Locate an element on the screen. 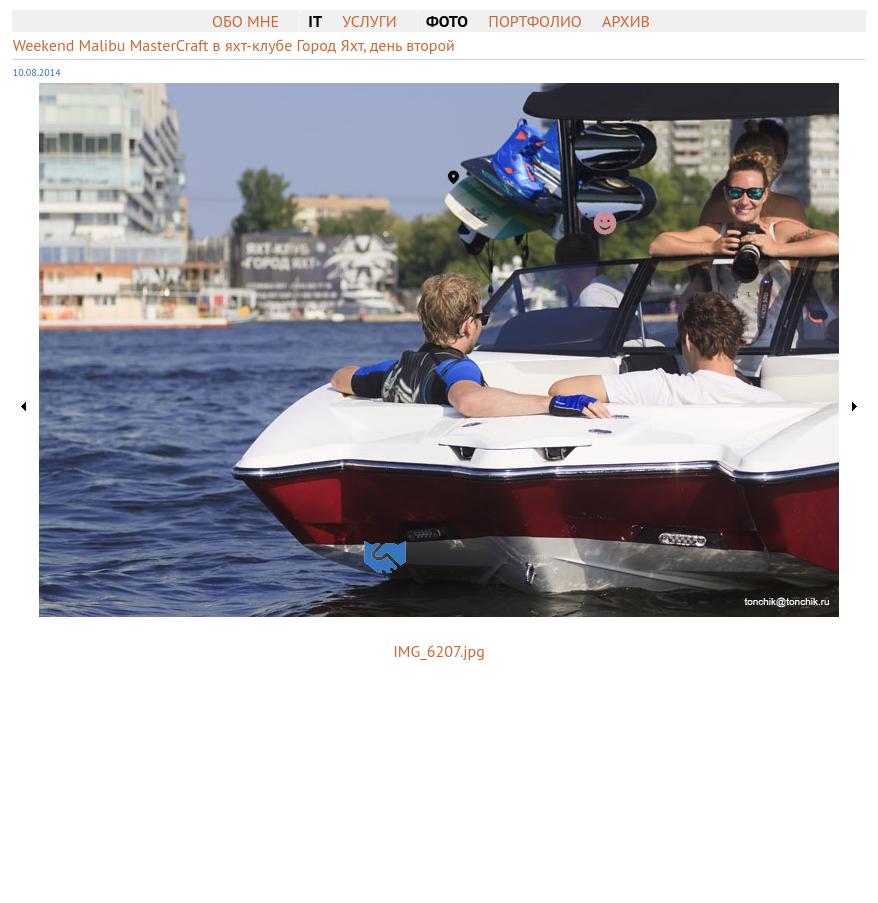 This screenshot has height=903, width=878. view or set a location on the map is located at coordinates (453, 177).